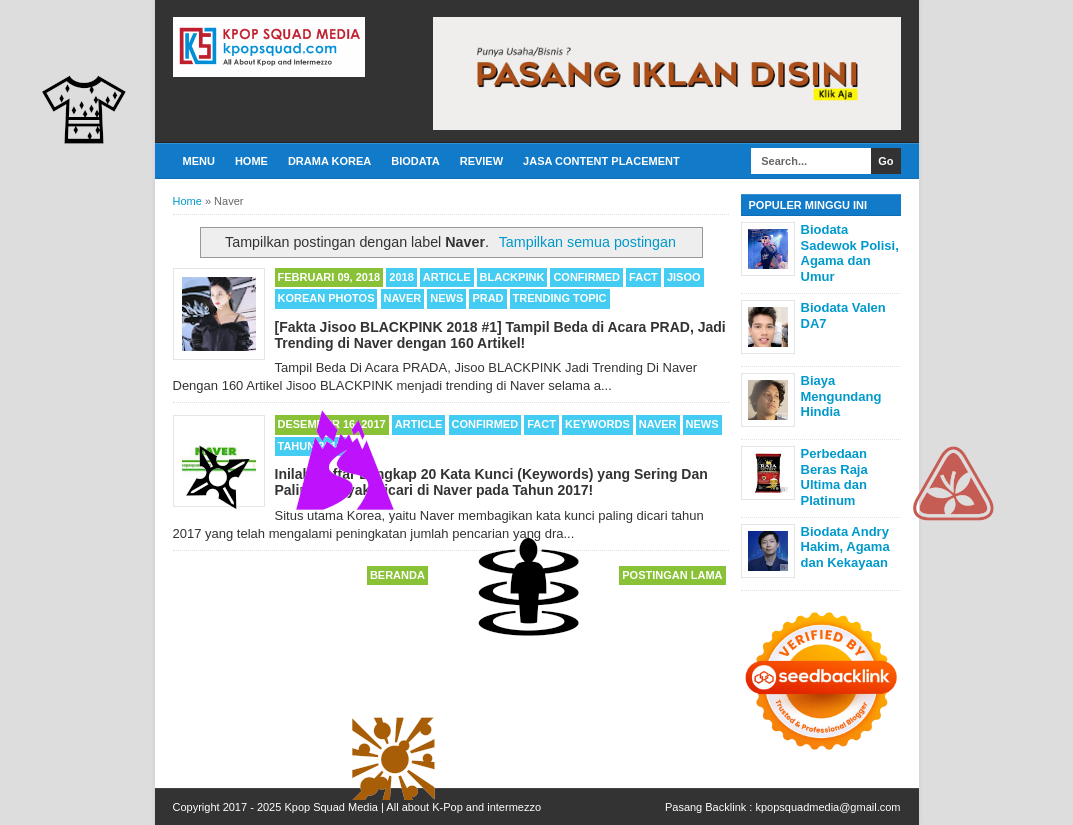 This screenshot has height=825, width=1073. What do you see at coordinates (84, 110) in the screenshot?
I see `equip armor or defensive gear` at bounding box center [84, 110].